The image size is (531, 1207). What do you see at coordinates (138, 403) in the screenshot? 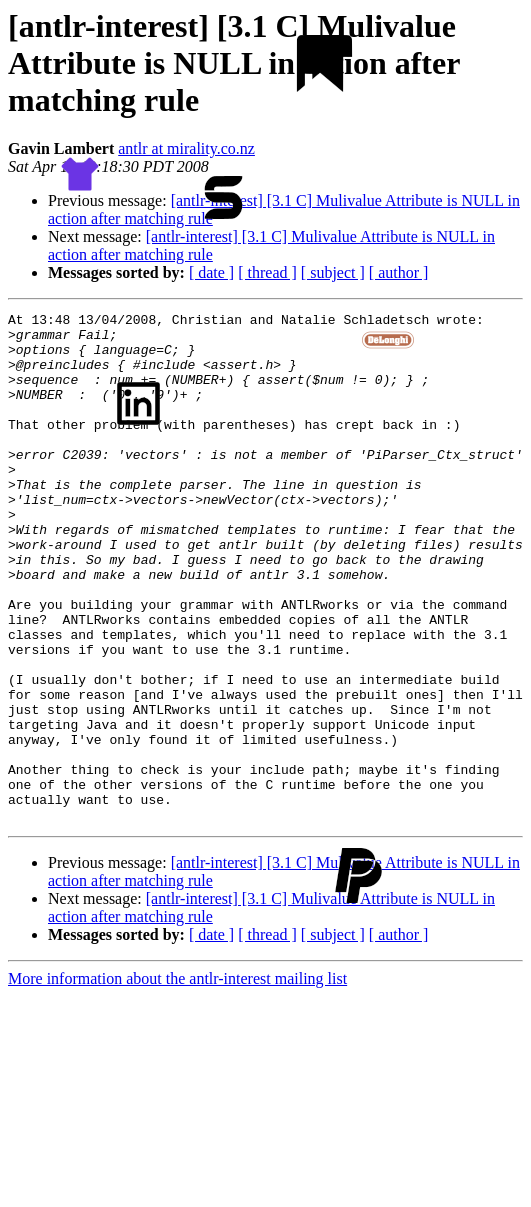
I see `open LinkedIn profile or page` at bounding box center [138, 403].